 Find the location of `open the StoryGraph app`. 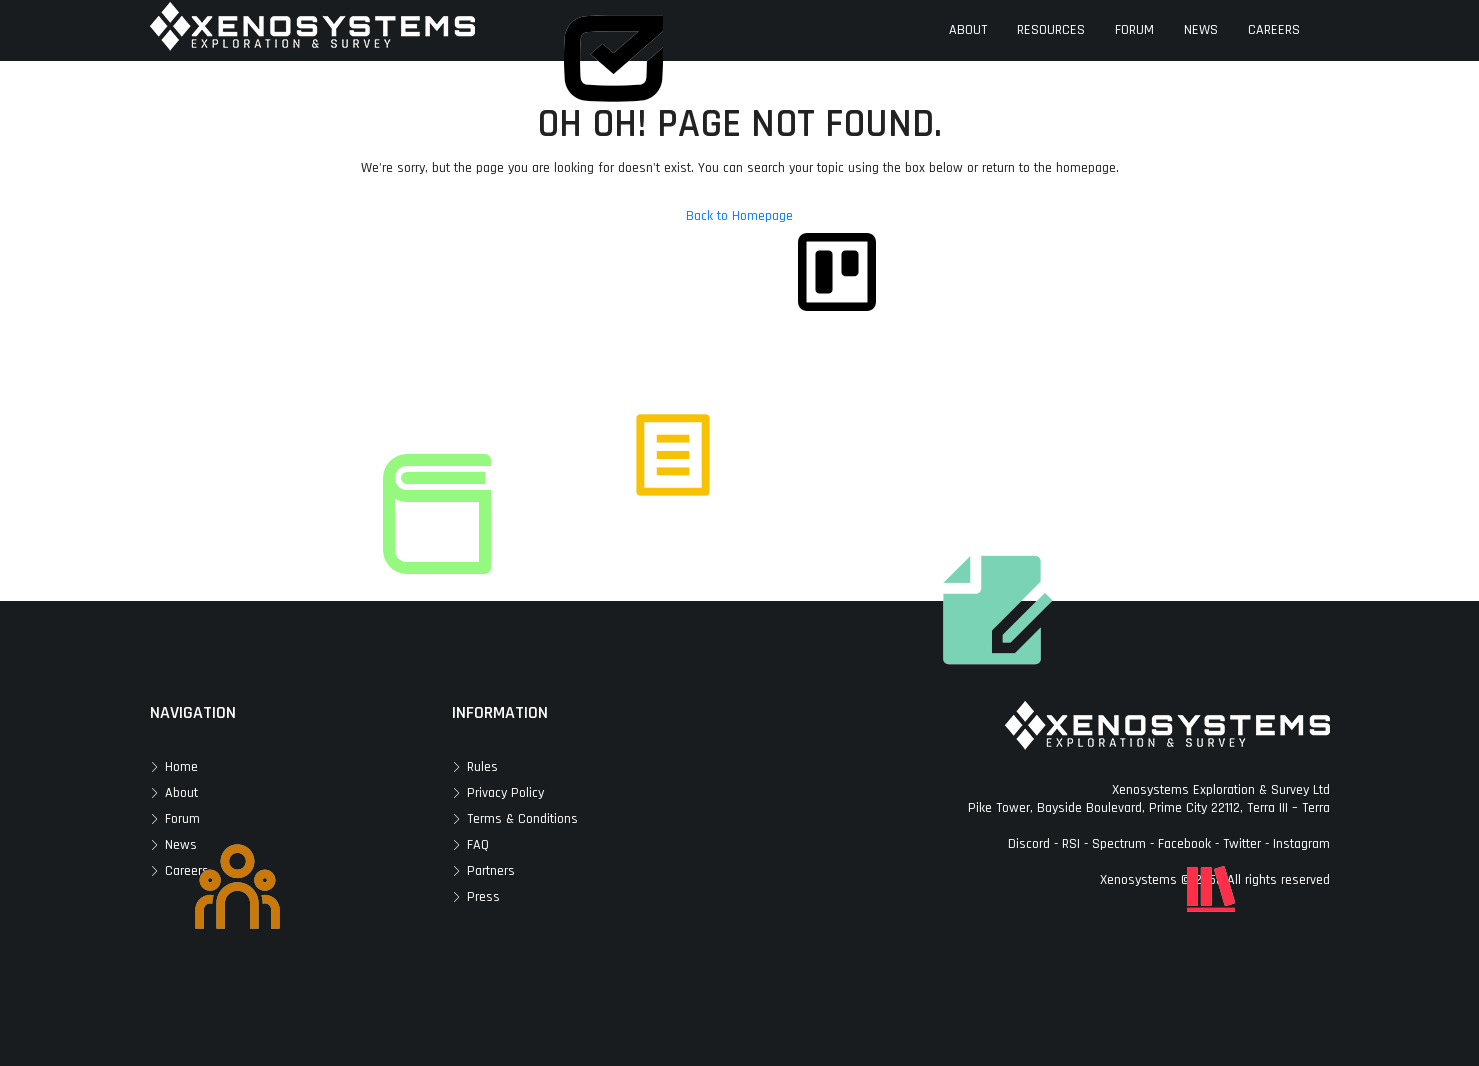

open the StoryGraph app is located at coordinates (1211, 889).